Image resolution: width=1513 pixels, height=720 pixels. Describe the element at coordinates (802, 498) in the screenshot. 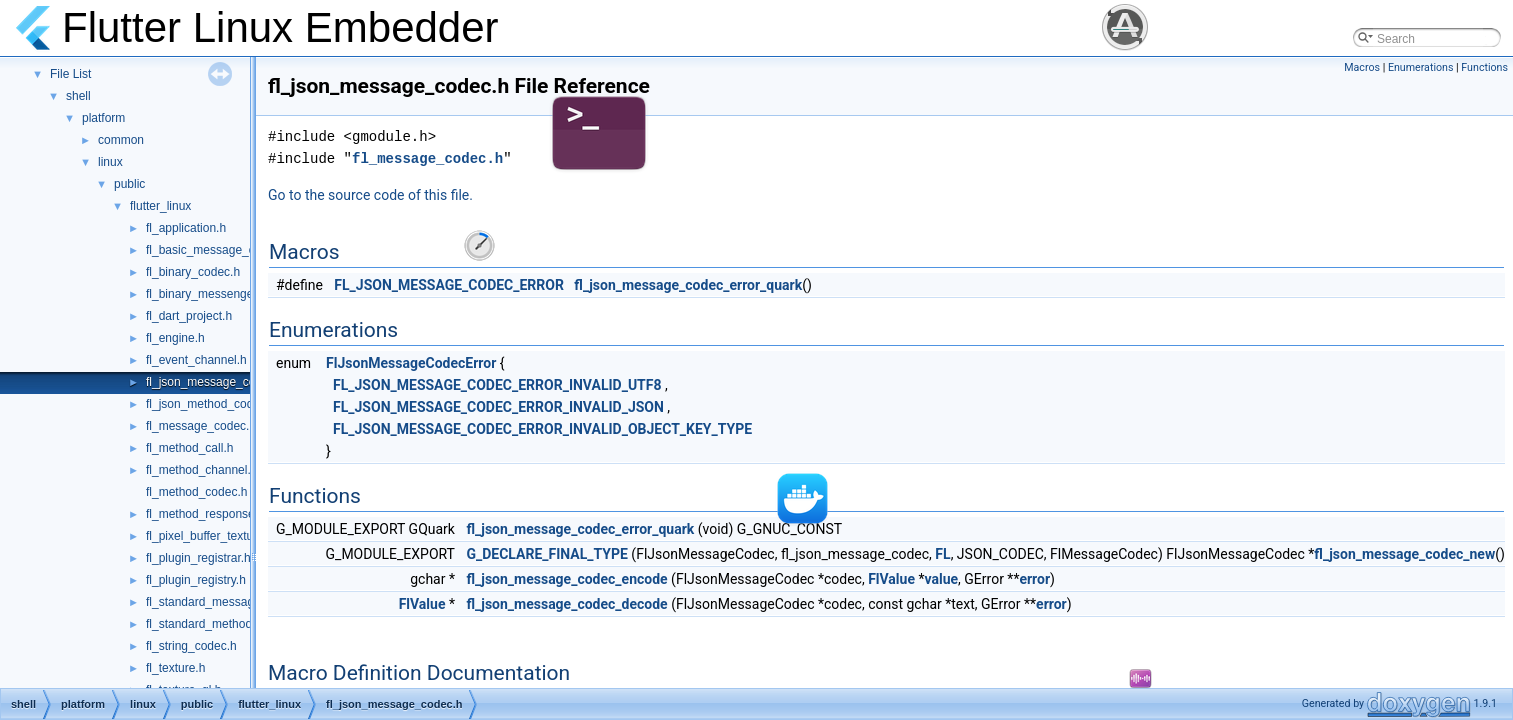

I see `open Docker desktop application` at that location.